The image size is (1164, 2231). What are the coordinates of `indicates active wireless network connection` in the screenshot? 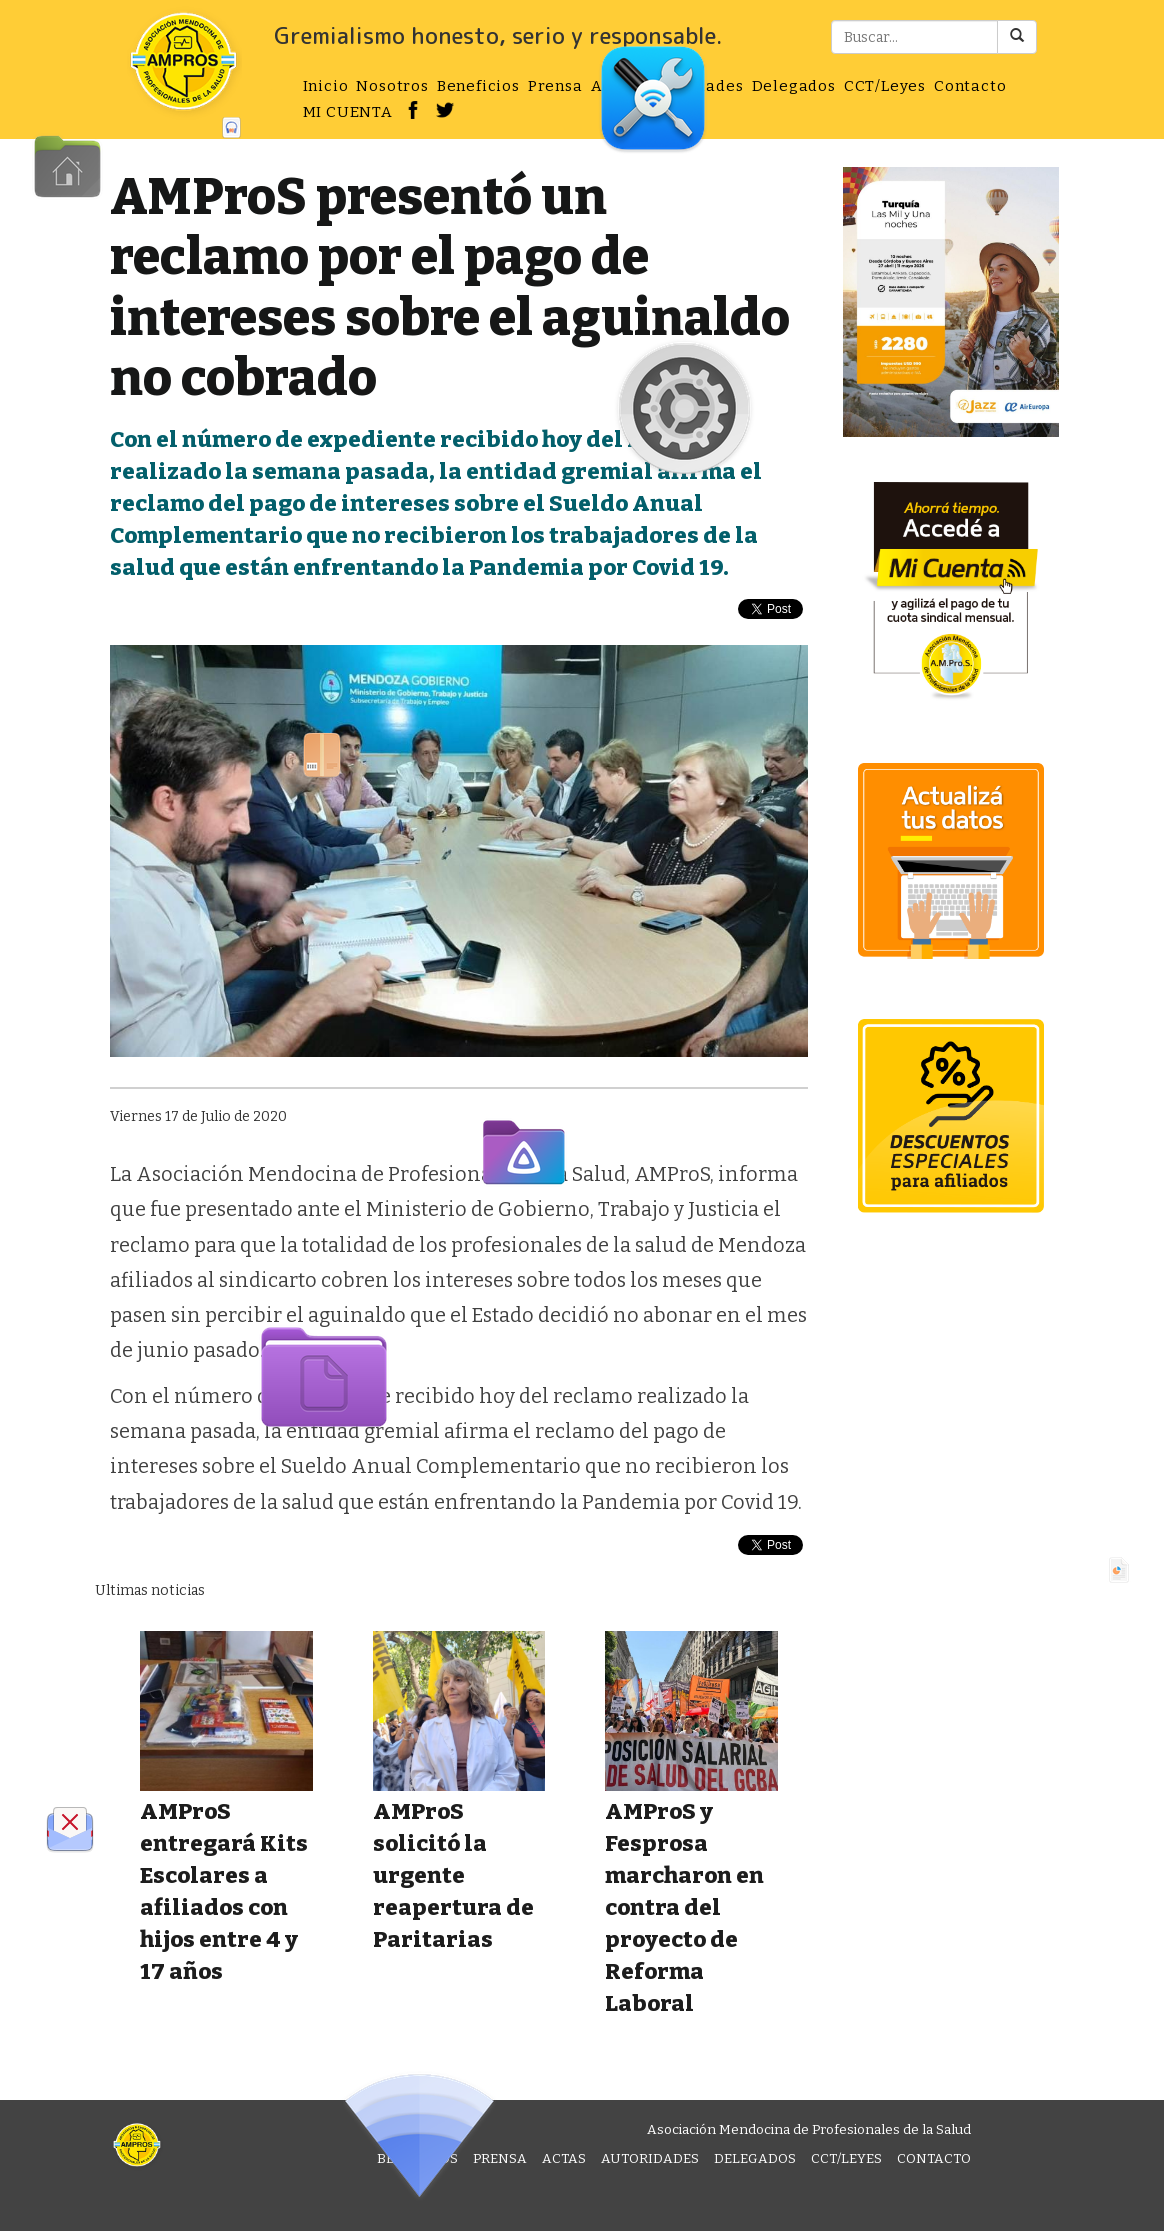 It's located at (419, 2135).